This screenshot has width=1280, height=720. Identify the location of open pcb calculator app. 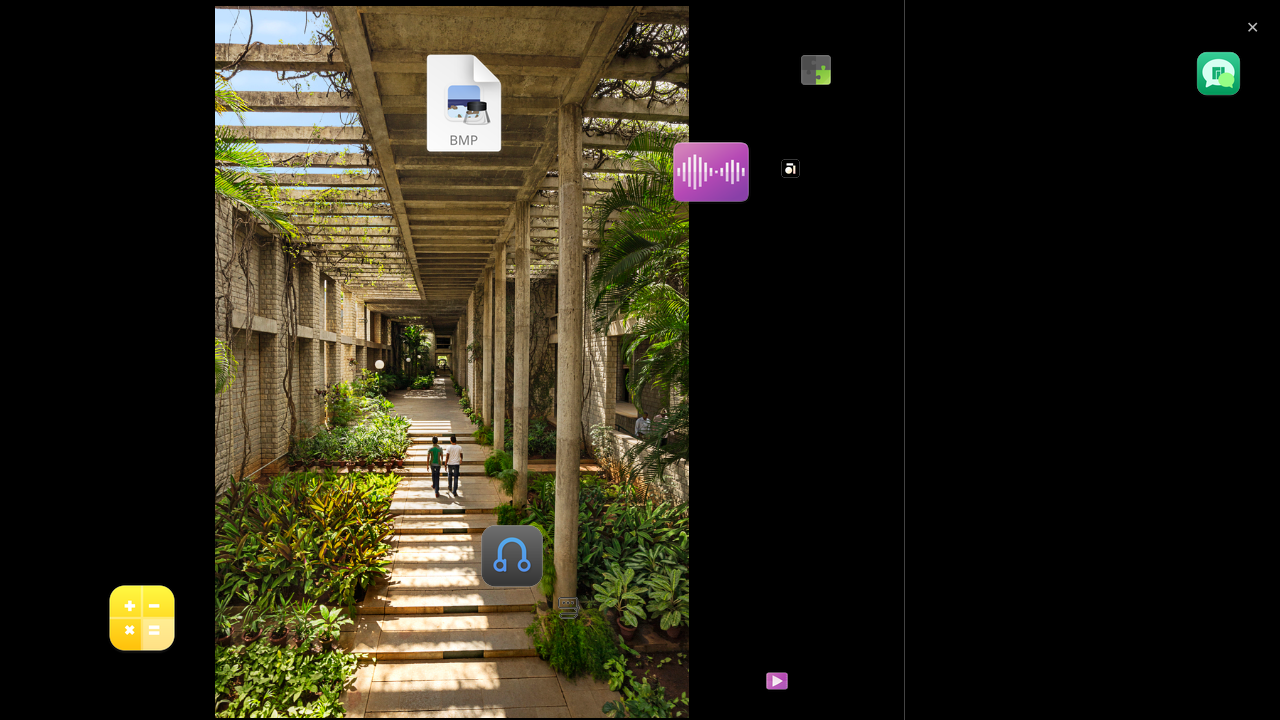
(142, 618).